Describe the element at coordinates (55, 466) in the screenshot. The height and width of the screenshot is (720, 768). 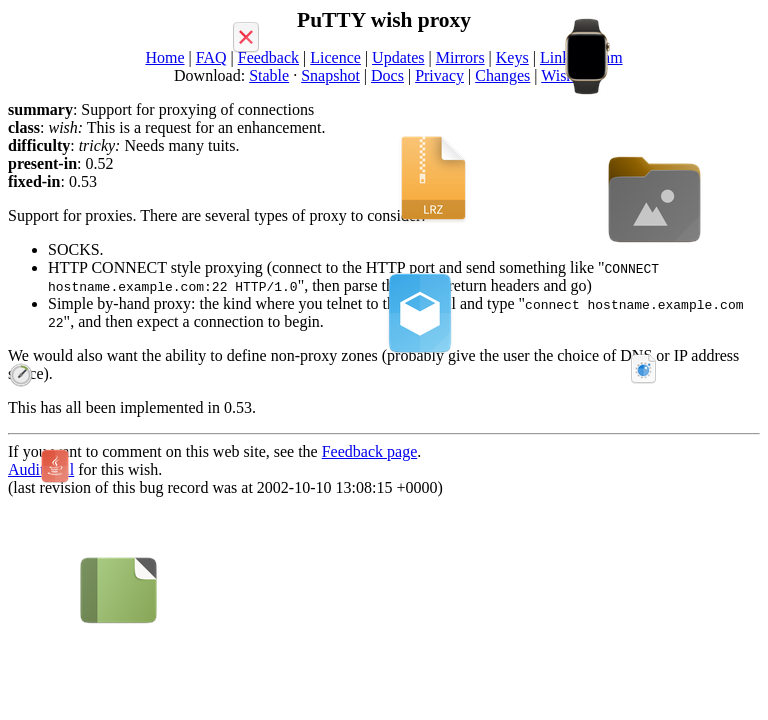
I see `a java source code file` at that location.